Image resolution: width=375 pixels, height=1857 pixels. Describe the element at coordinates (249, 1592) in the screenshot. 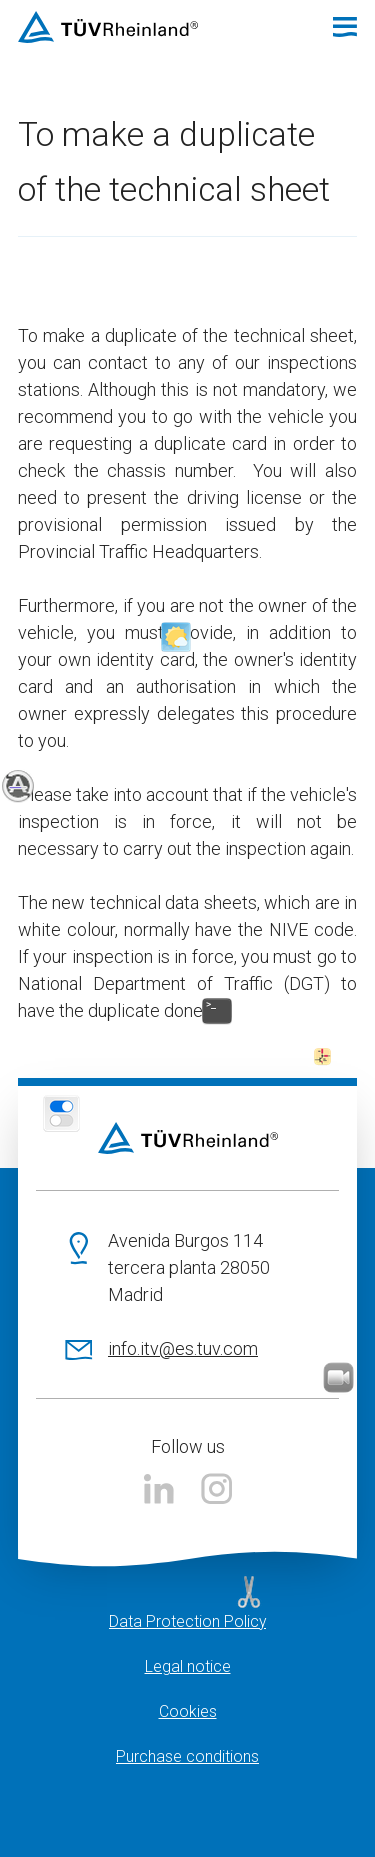

I see `cut selected content to clipboard` at that location.